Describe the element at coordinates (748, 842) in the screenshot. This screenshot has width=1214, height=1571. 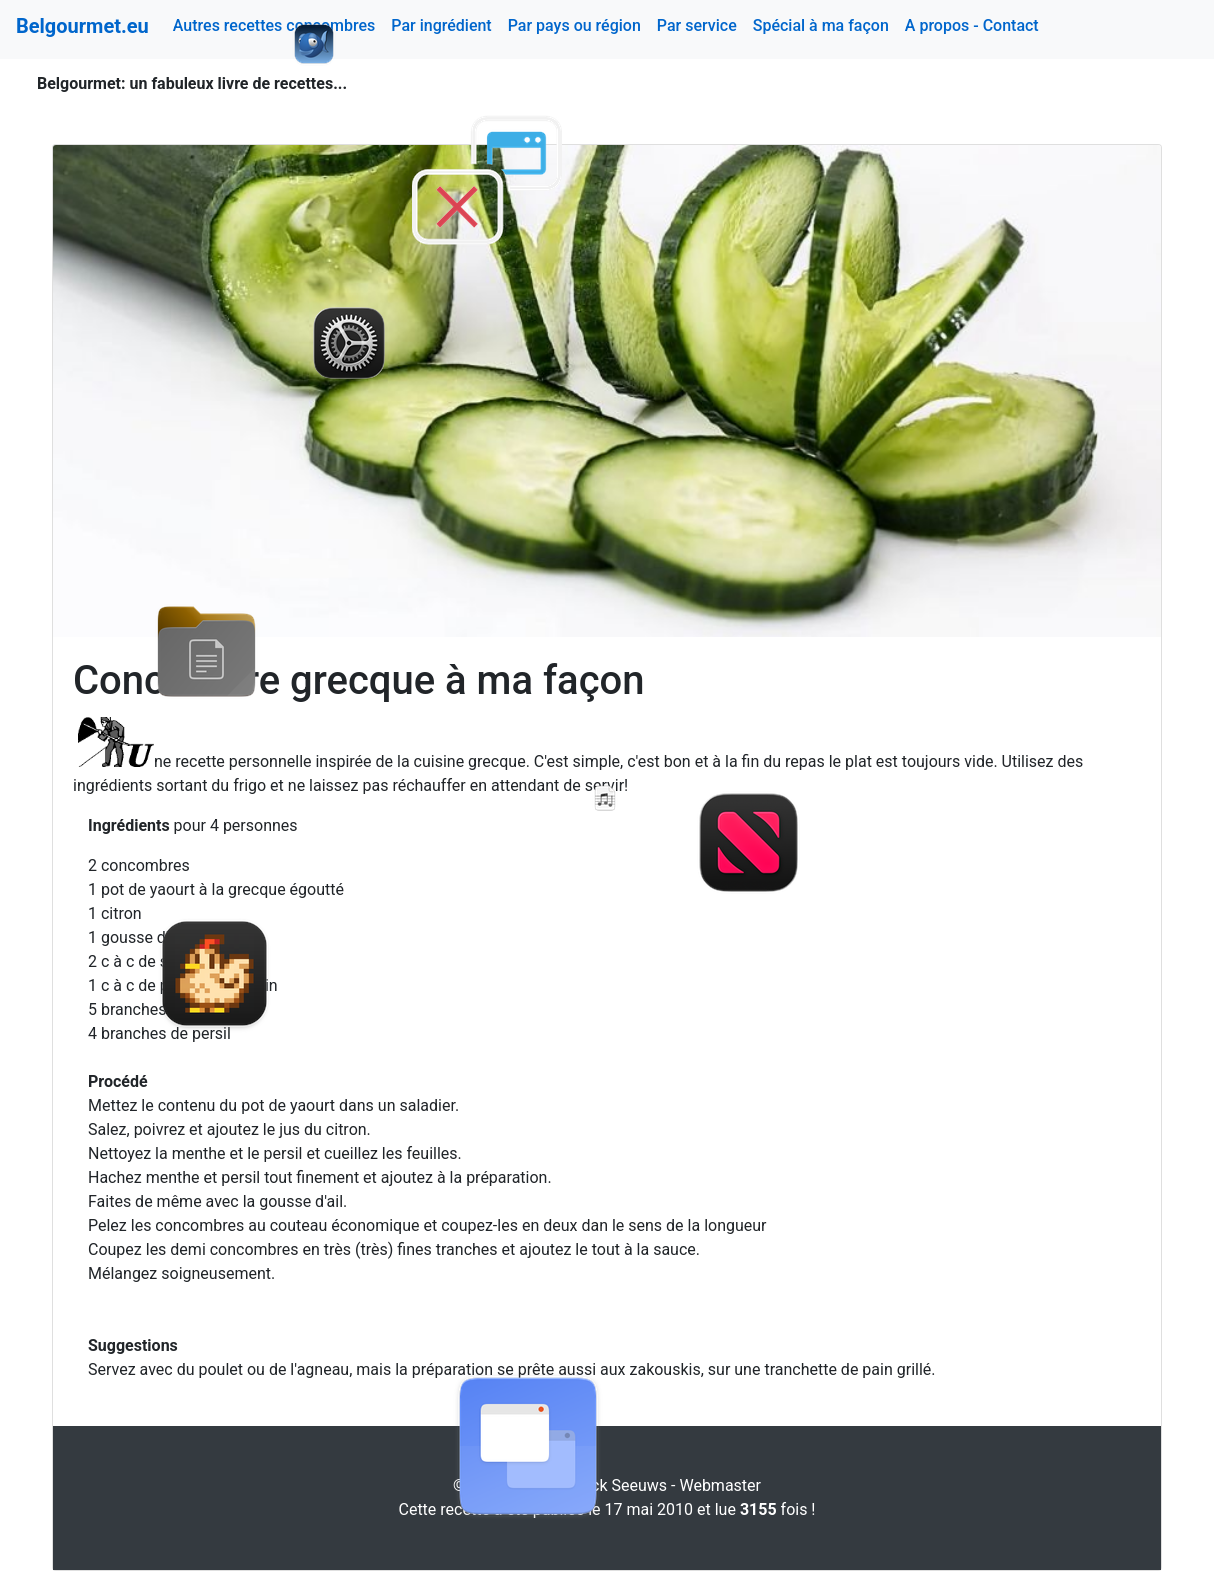
I see `open the Apple News app` at that location.